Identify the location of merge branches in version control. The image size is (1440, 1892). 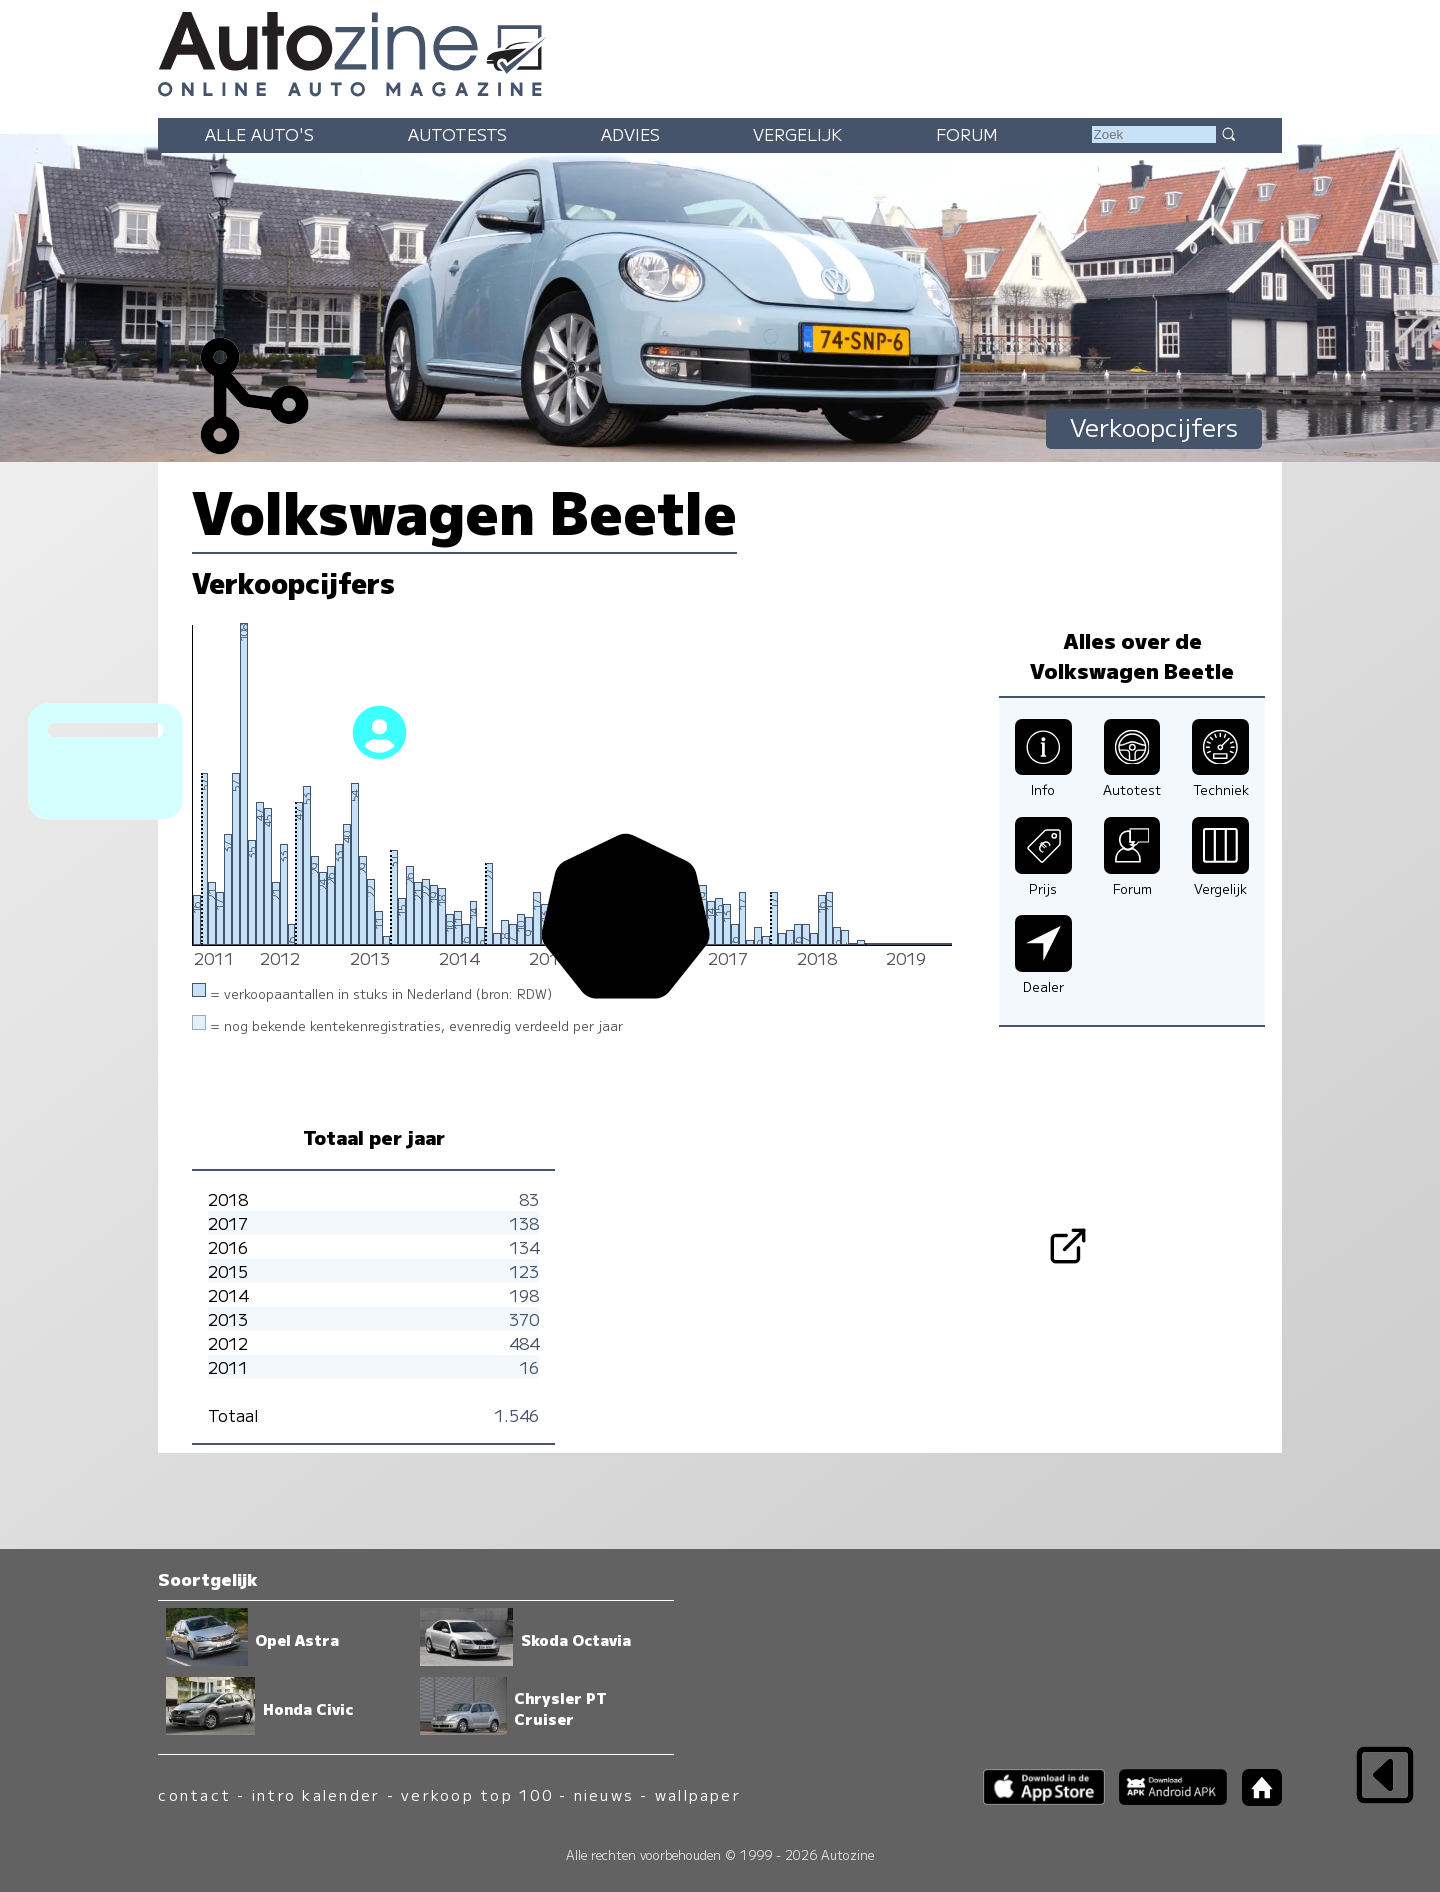
(246, 396).